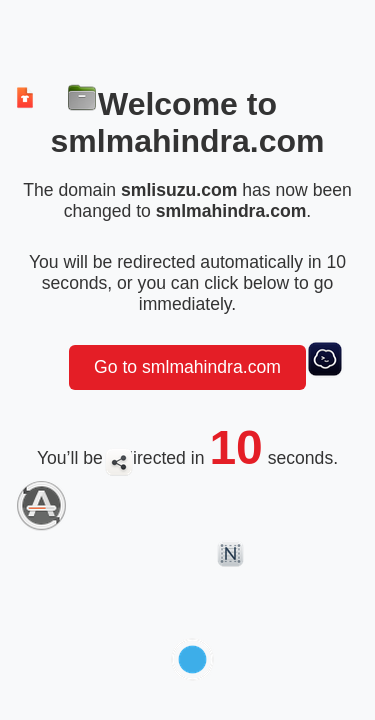  Describe the element at coordinates (230, 553) in the screenshot. I see `open nota text editor app` at that location.